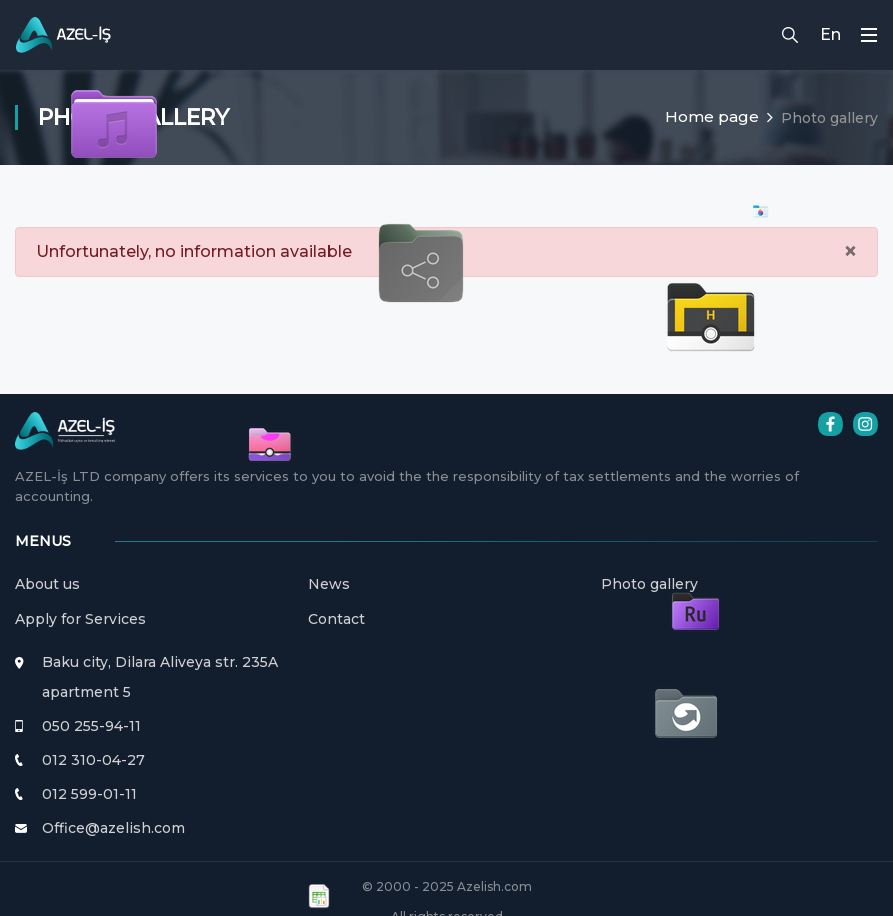 The height and width of the screenshot is (916, 893). Describe the element at coordinates (686, 715) in the screenshot. I see `folder containing portable applications` at that location.